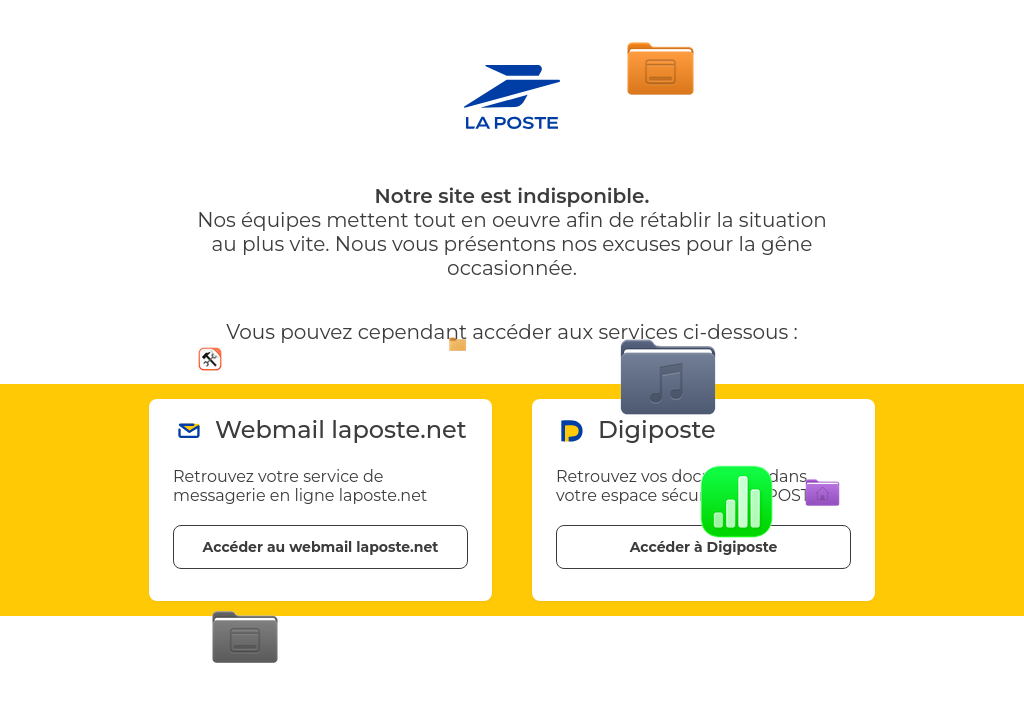  What do you see at coordinates (822, 492) in the screenshot?
I see `access your home folder` at bounding box center [822, 492].